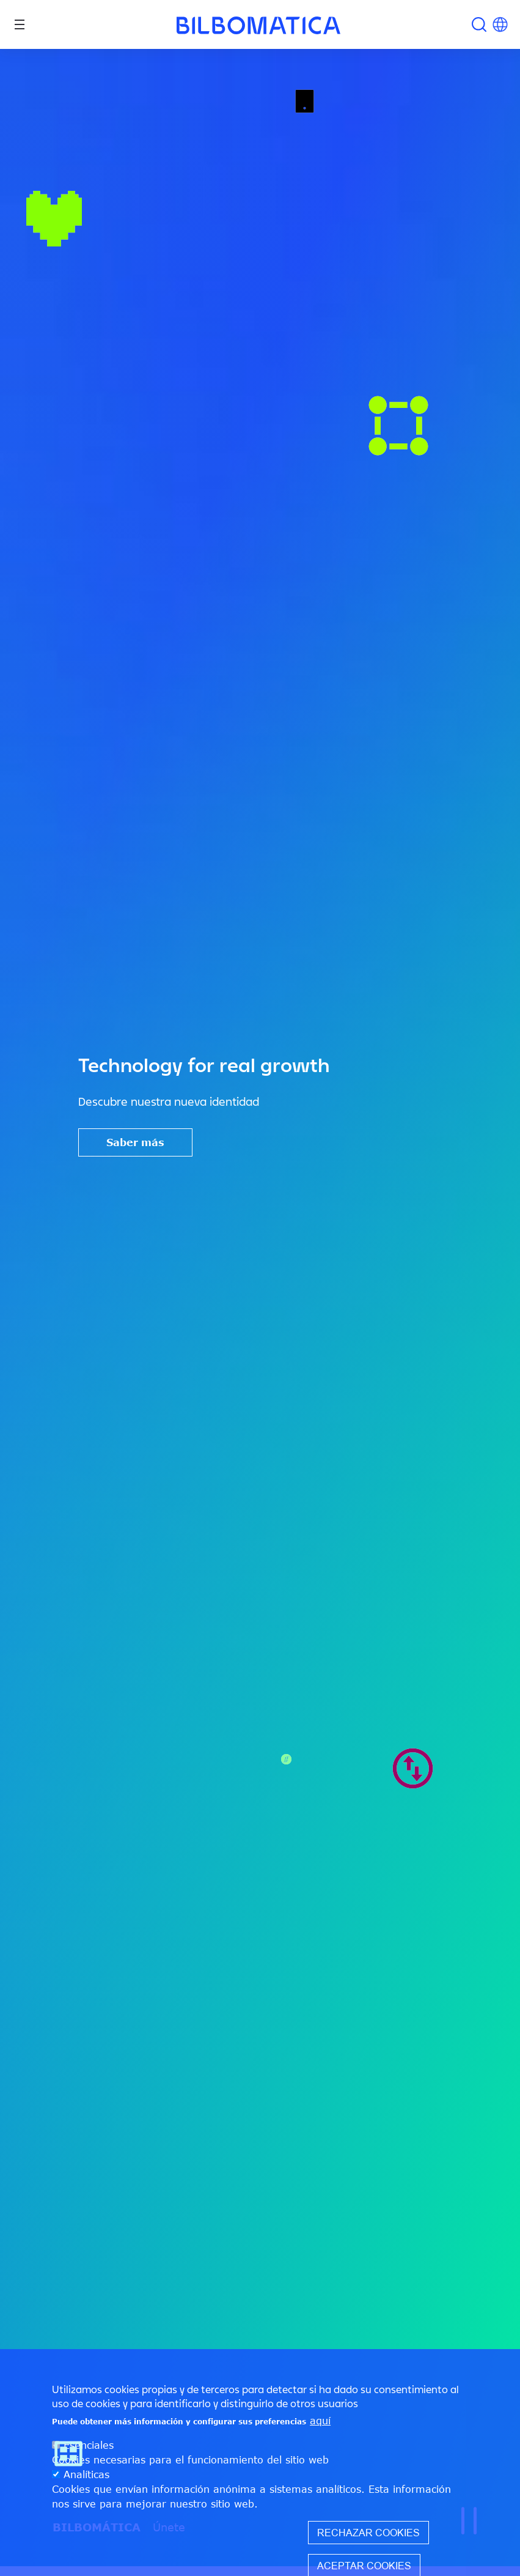 This screenshot has width=520, height=2576. Describe the element at coordinates (412, 1768) in the screenshot. I see `swap or exchange currency` at that location.